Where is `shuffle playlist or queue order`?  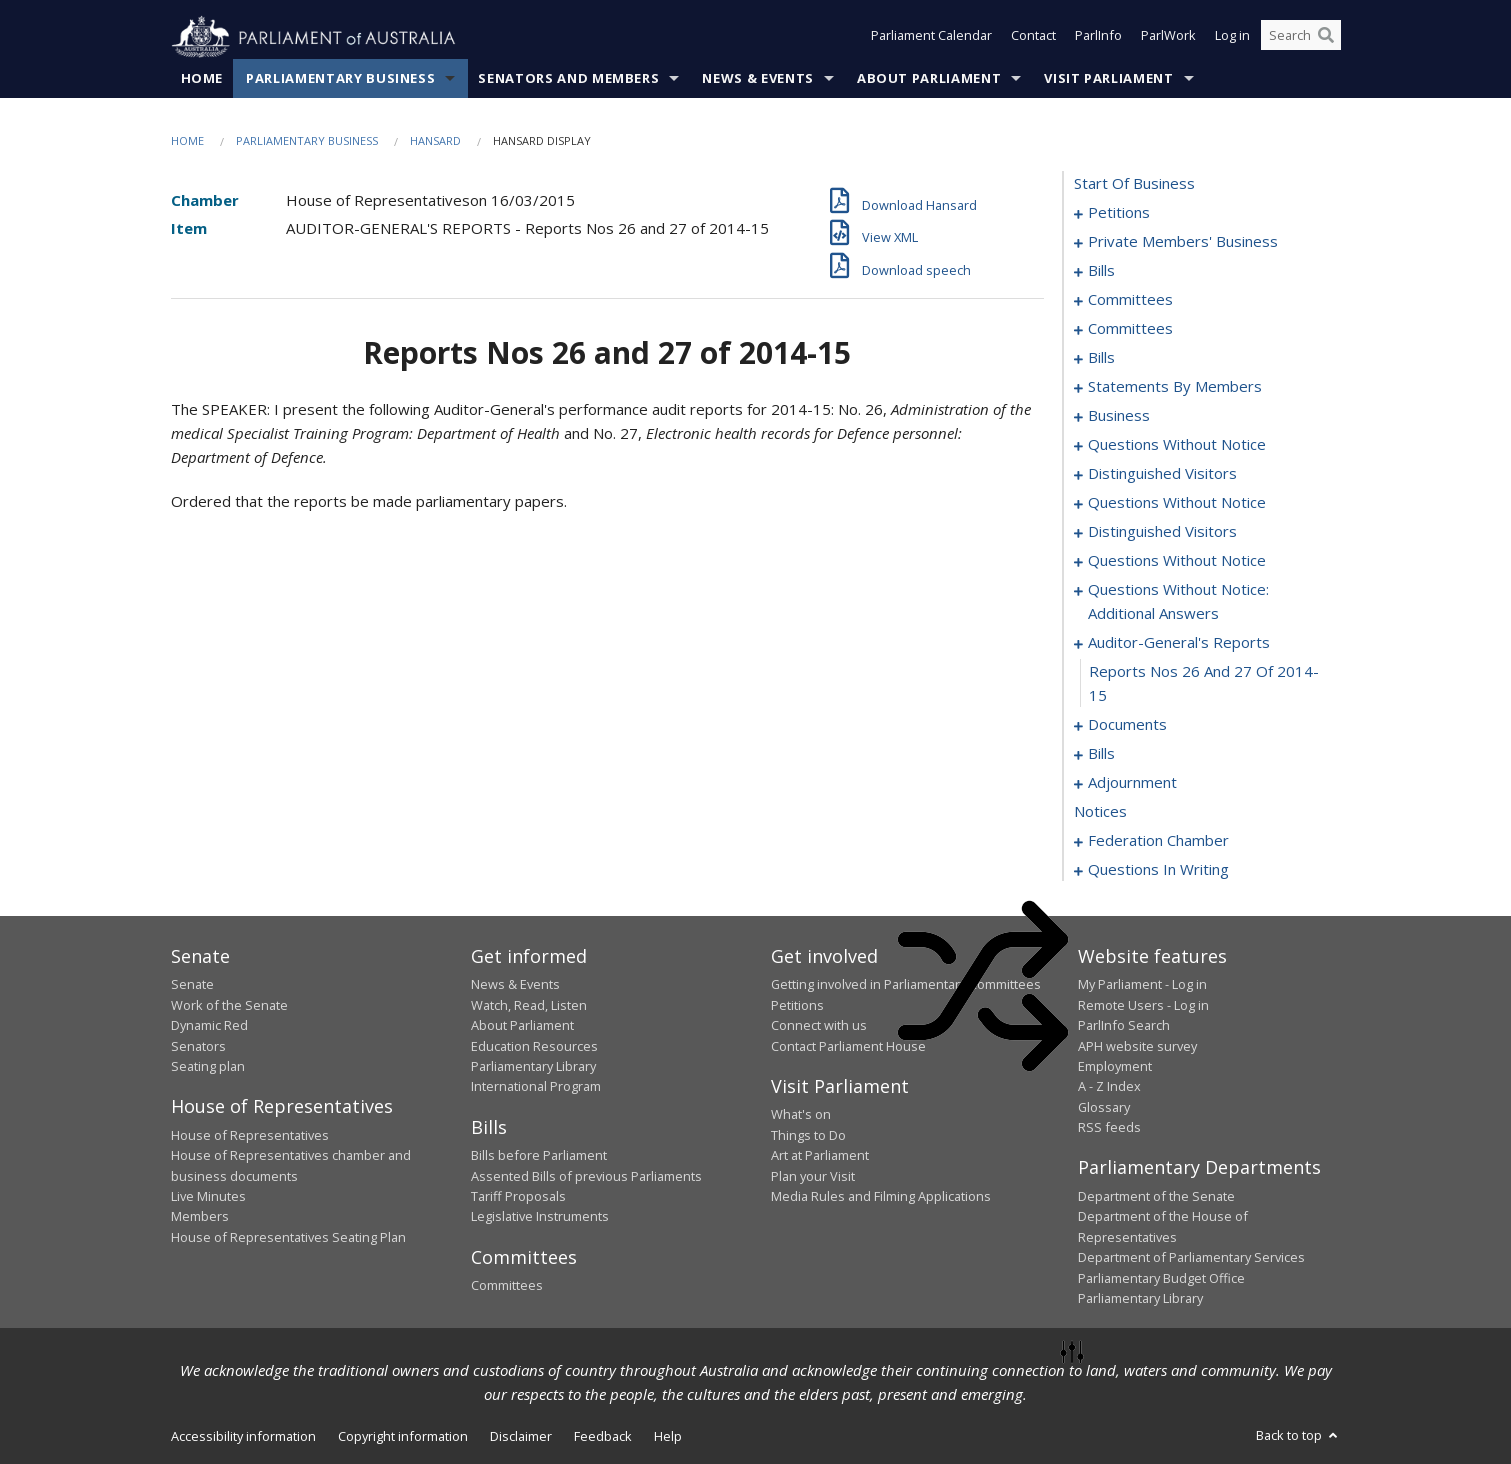
shuffle playlist or queue order is located at coordinates (983, 986).